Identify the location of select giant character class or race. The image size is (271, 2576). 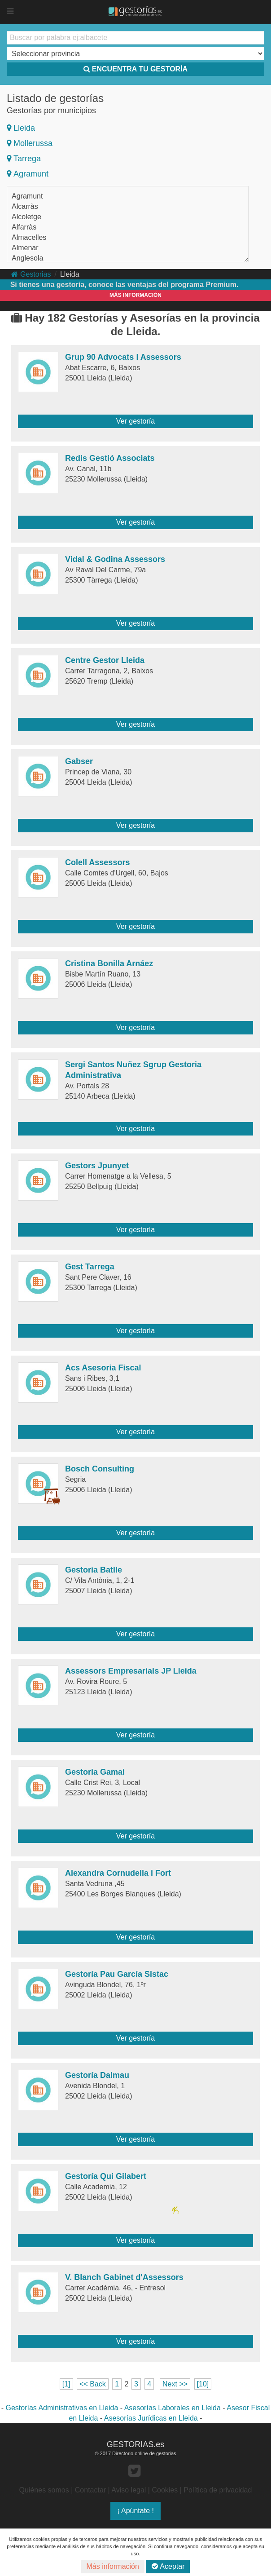
(175, 2210).